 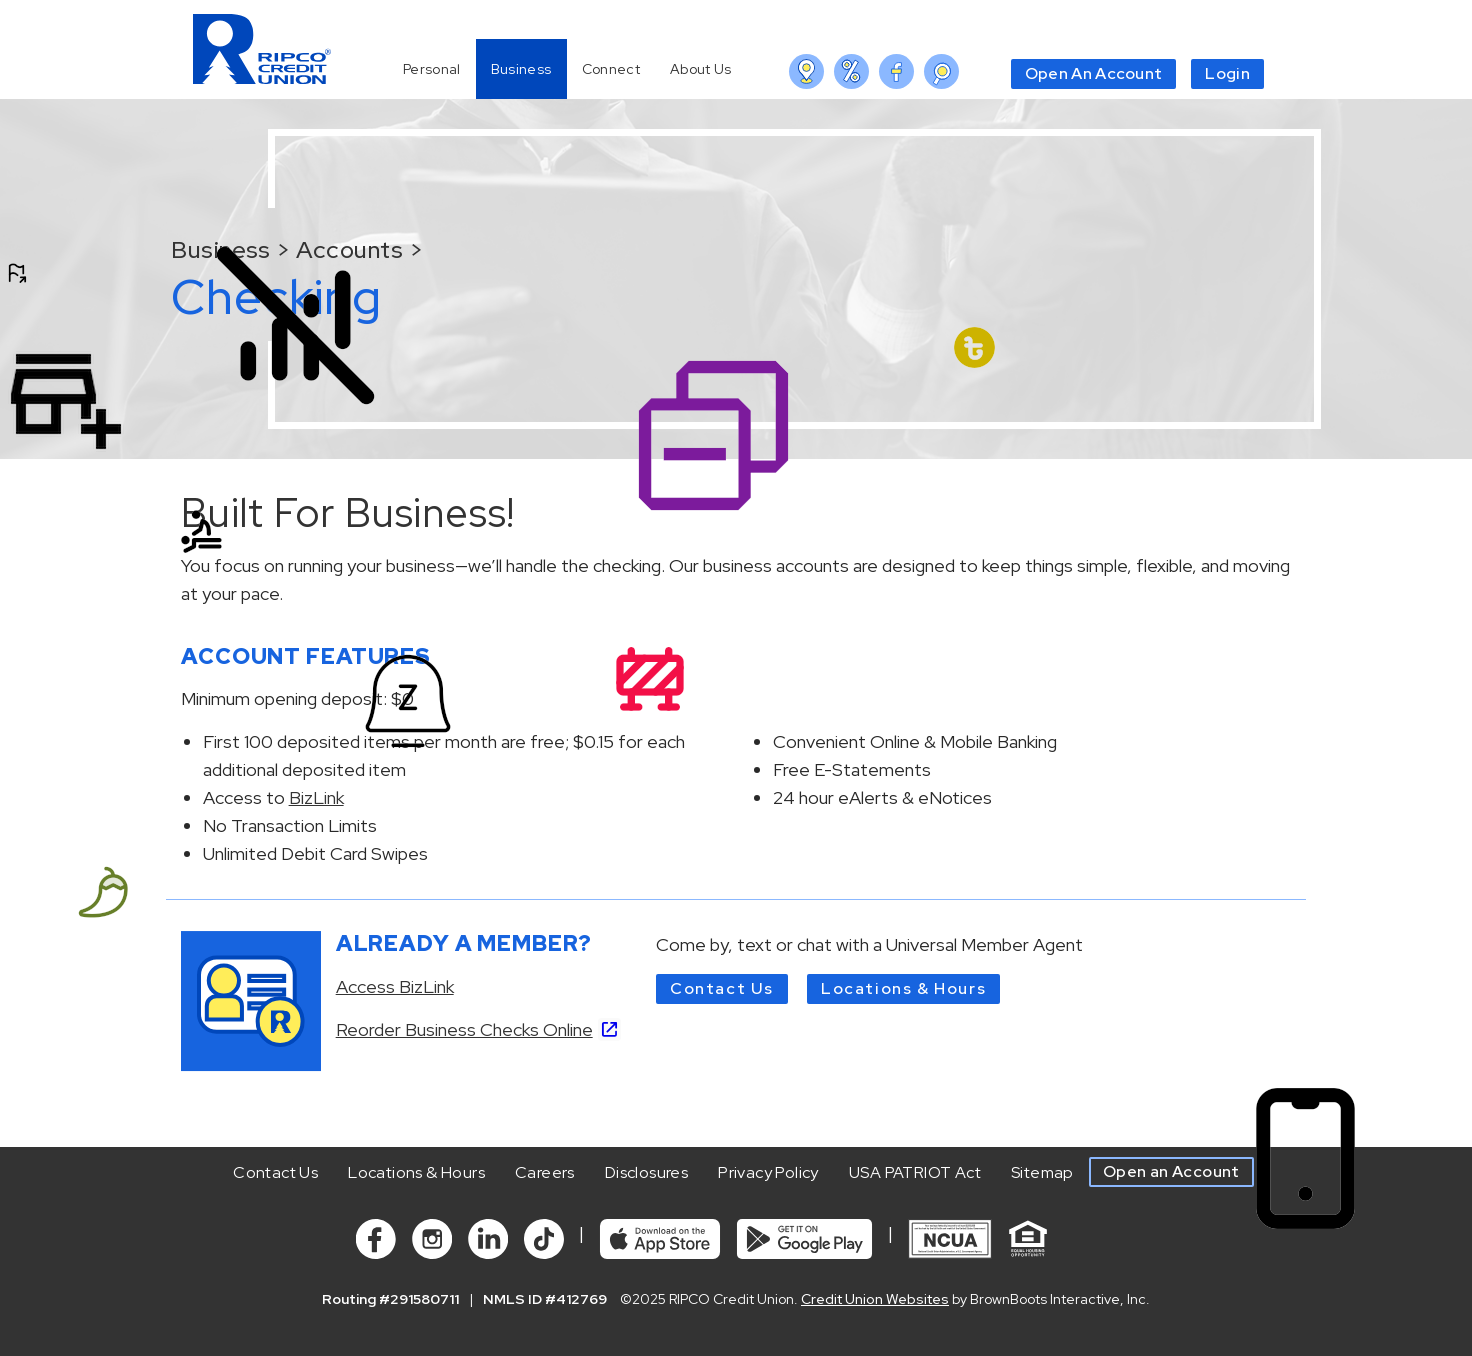 What do you see at coordinates (295, 325) in the screenshot?
I see `no cellular signal available` at bounding box center [295, 325].